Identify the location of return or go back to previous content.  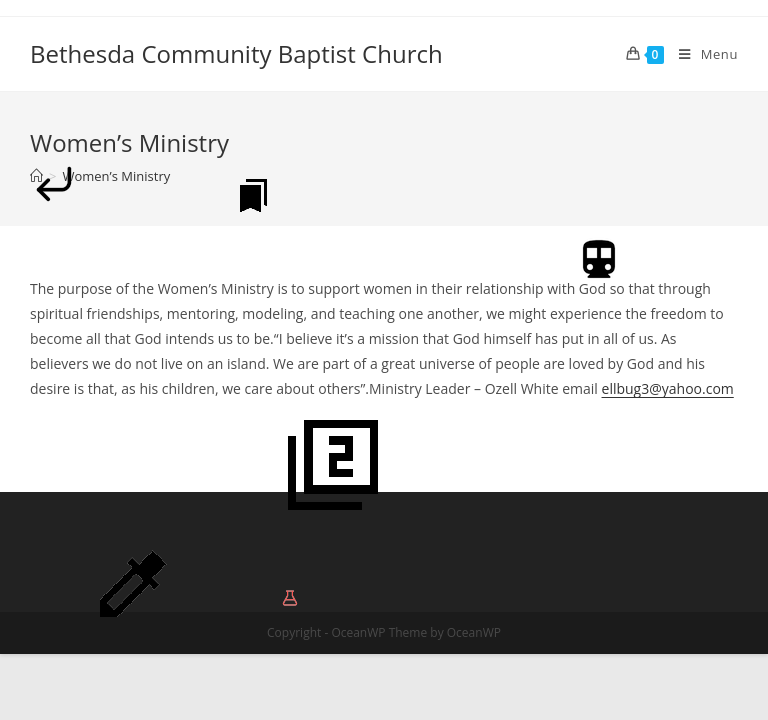
(54, 184).